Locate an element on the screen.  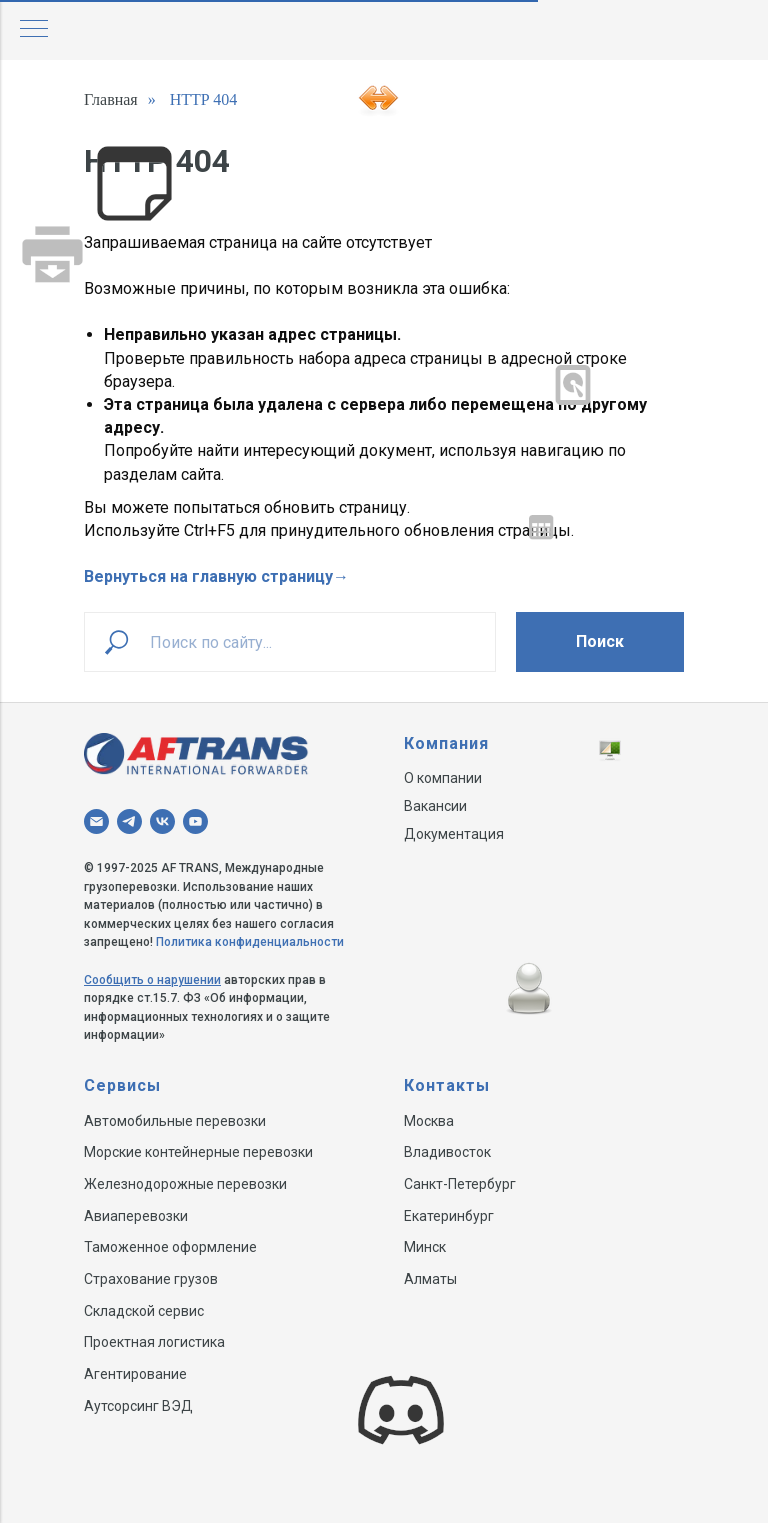
change desktop wallpaper is located at coordinates (610, 750).